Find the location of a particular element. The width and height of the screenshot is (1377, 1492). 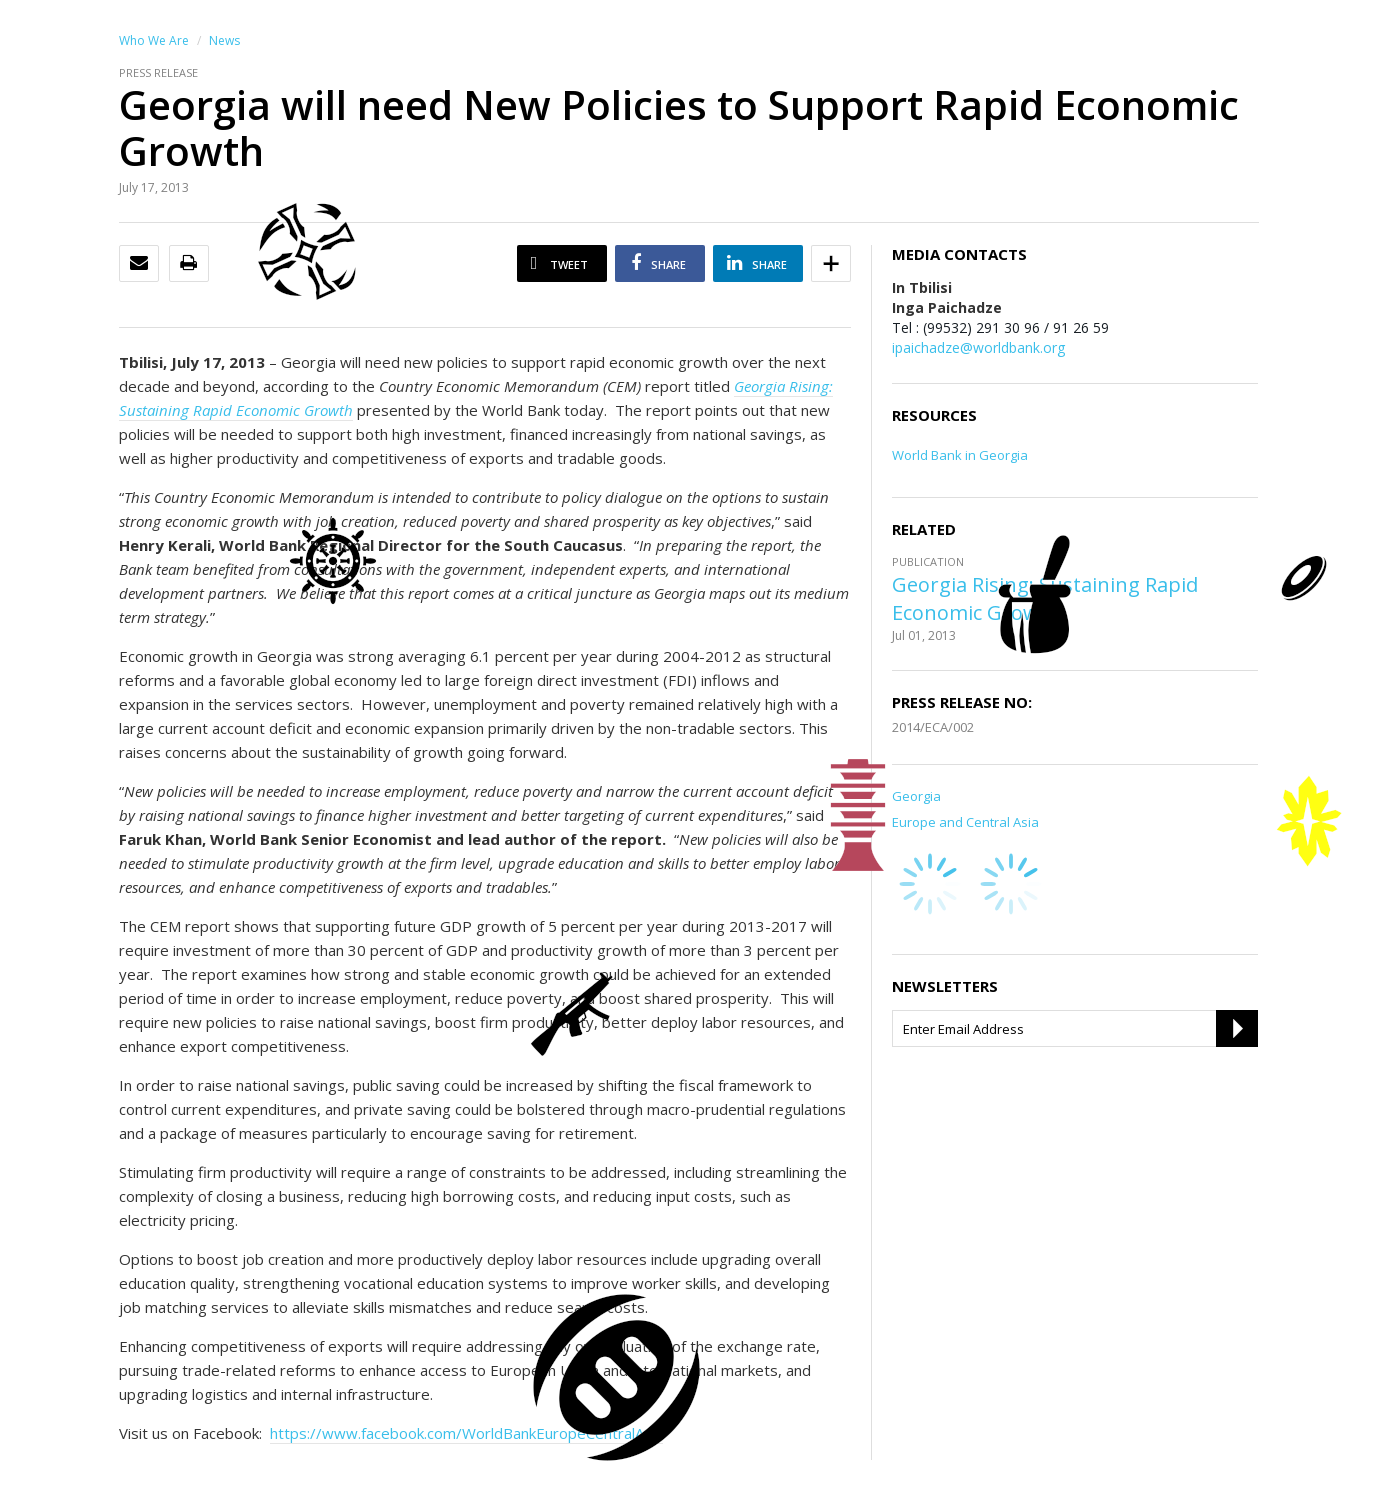

indicates a returning or cyclical action is located at coordinates (306, 251).